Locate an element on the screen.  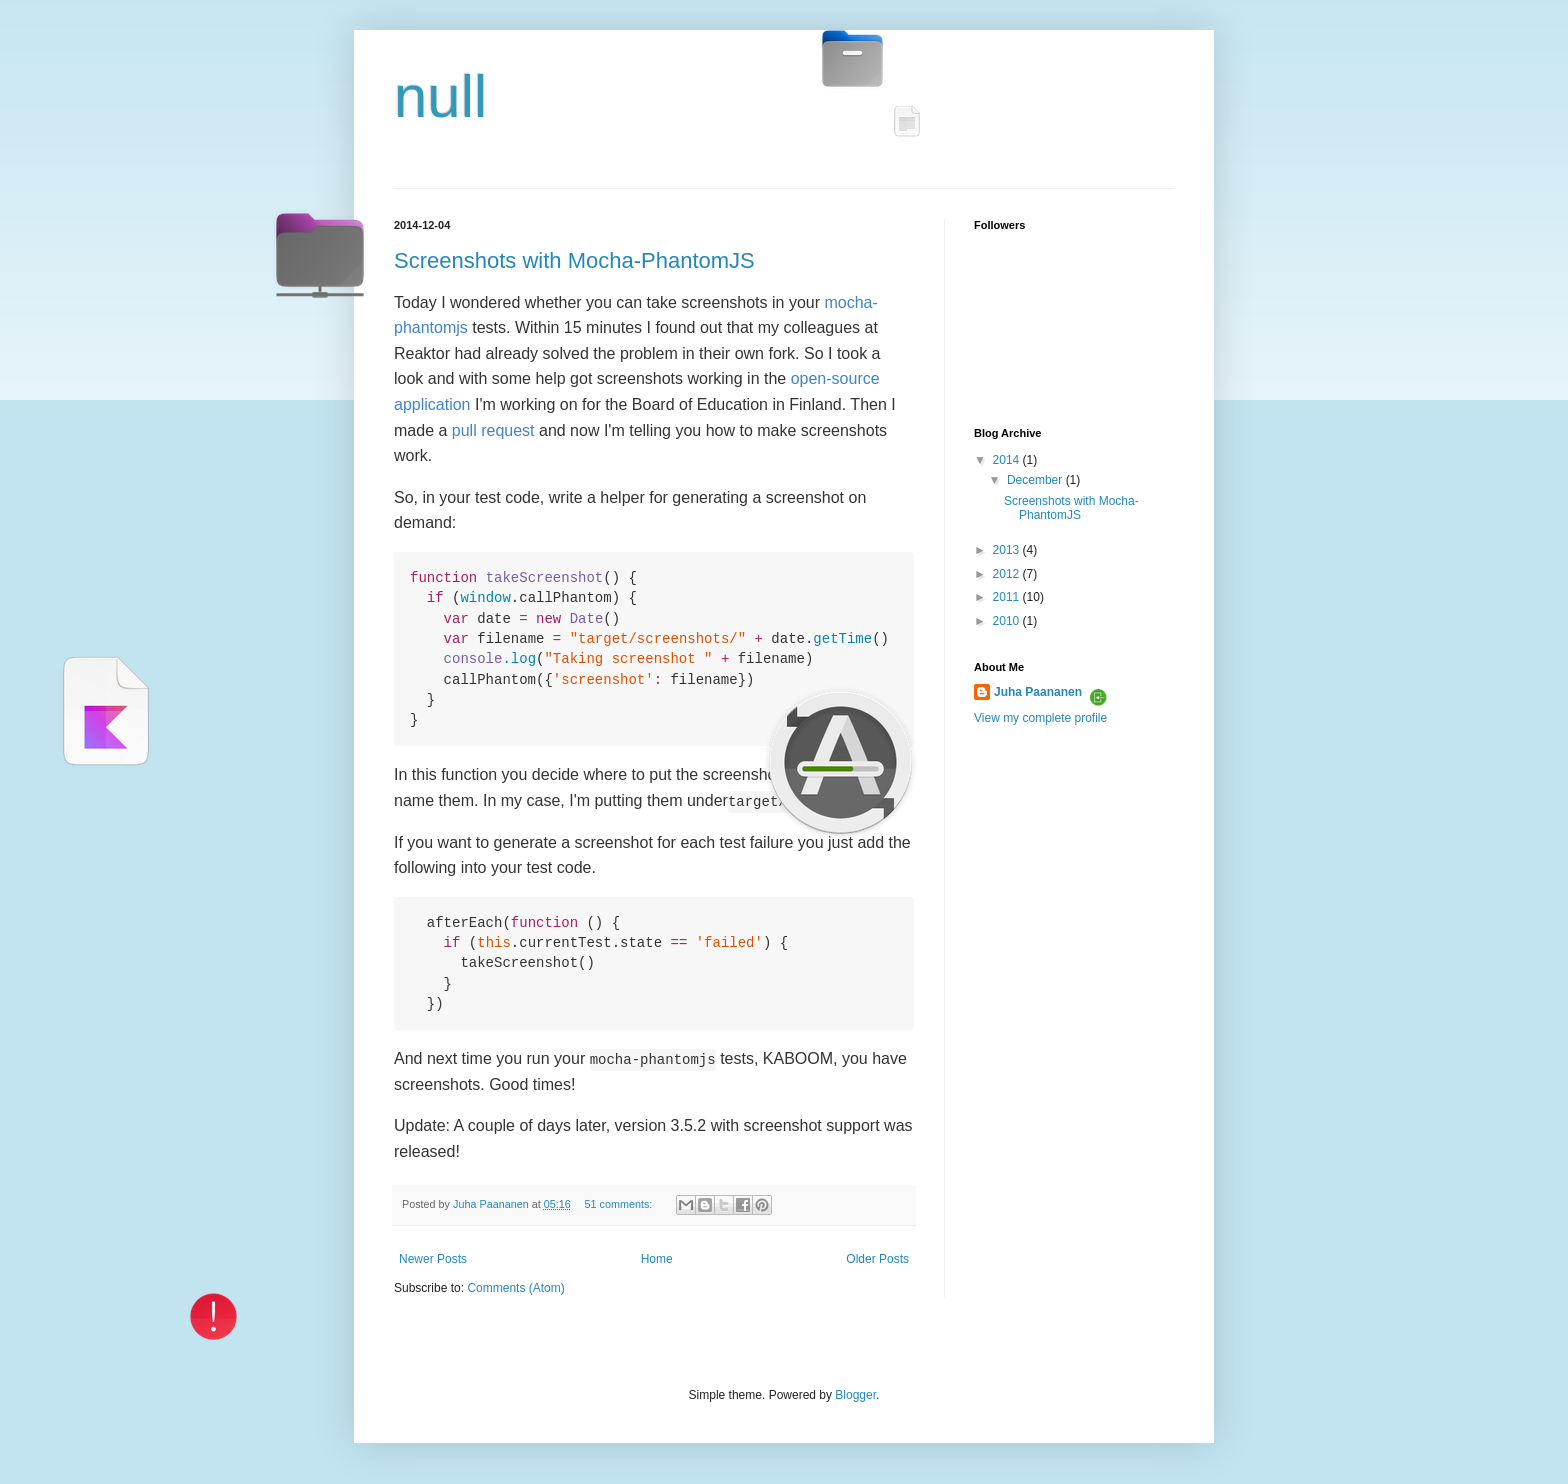
access files stored on a remote server is located at coordinates (320, 254).